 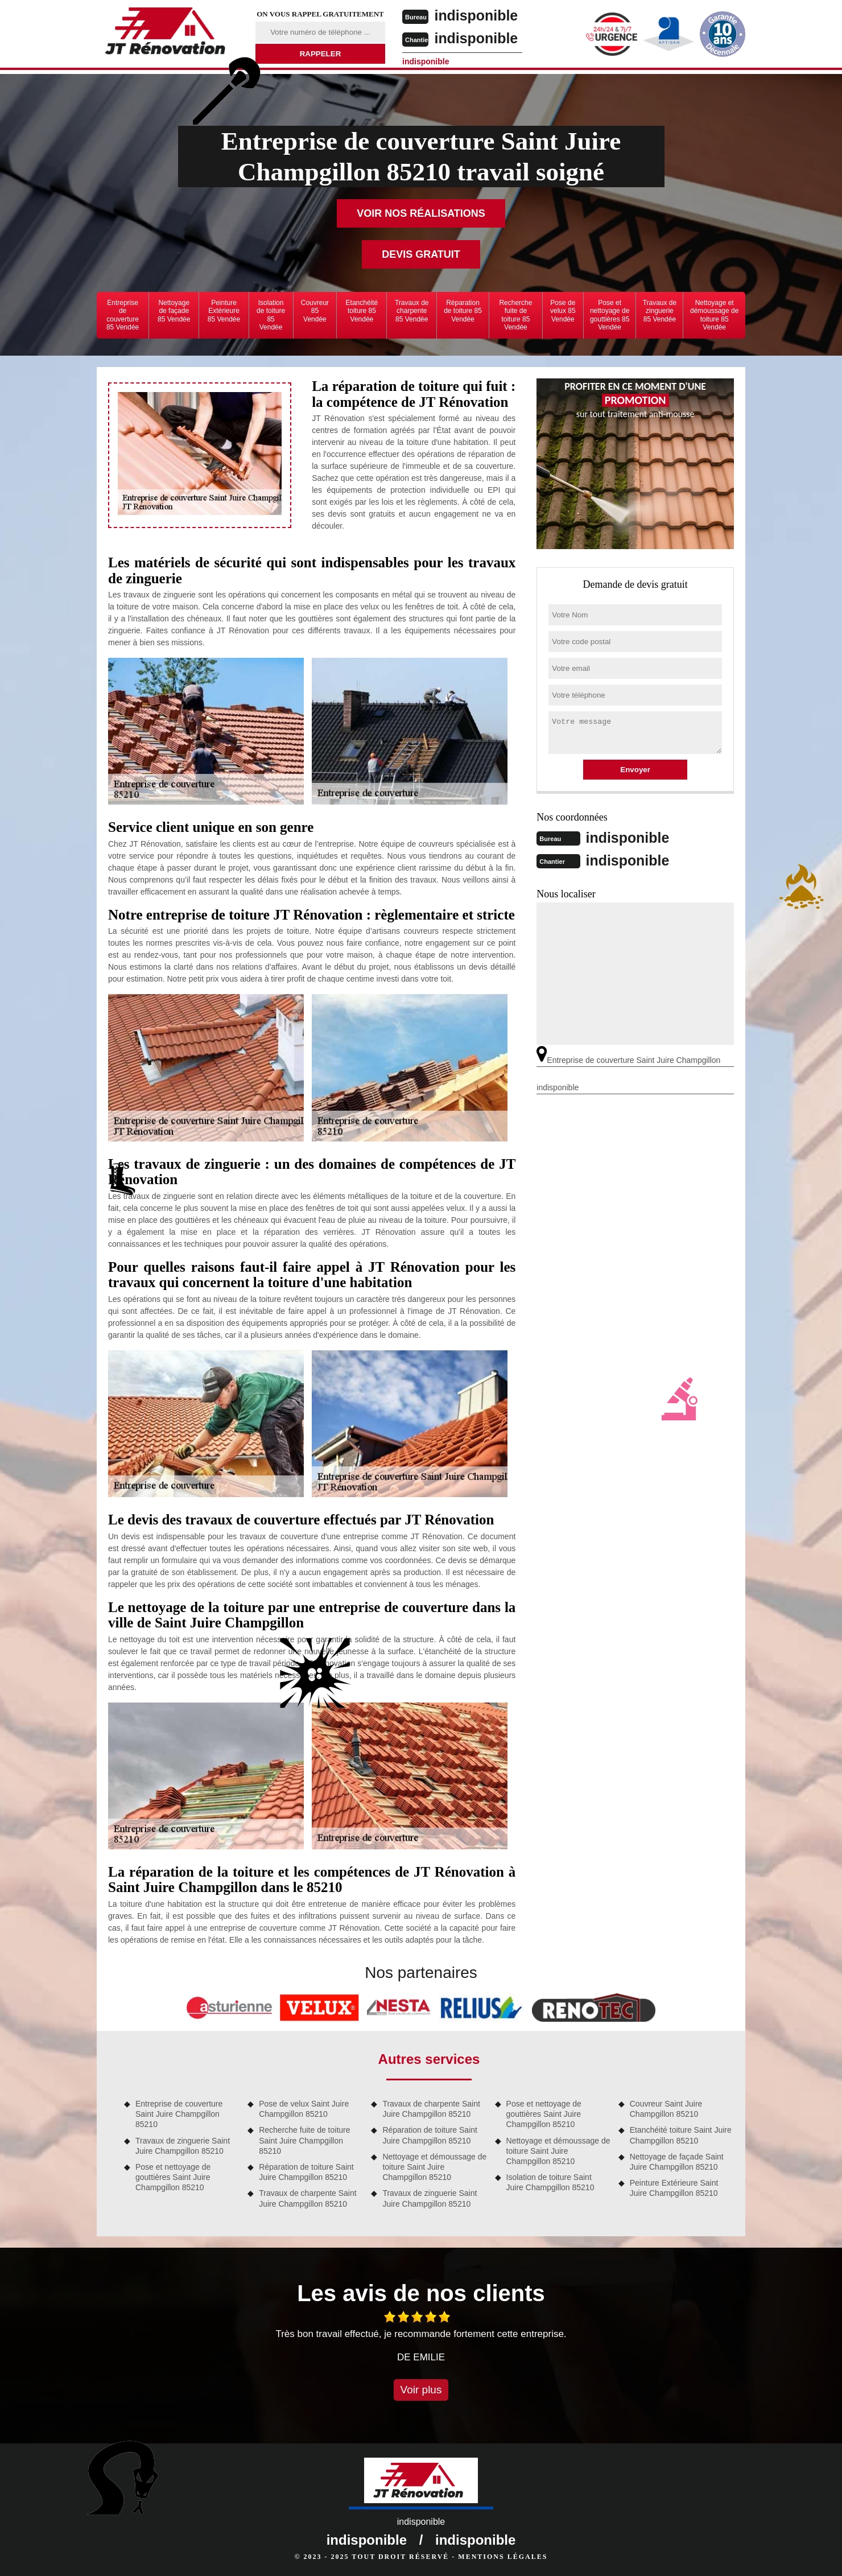 I want to click on snake or reptile character in a game, so click(x=122, y=2478).